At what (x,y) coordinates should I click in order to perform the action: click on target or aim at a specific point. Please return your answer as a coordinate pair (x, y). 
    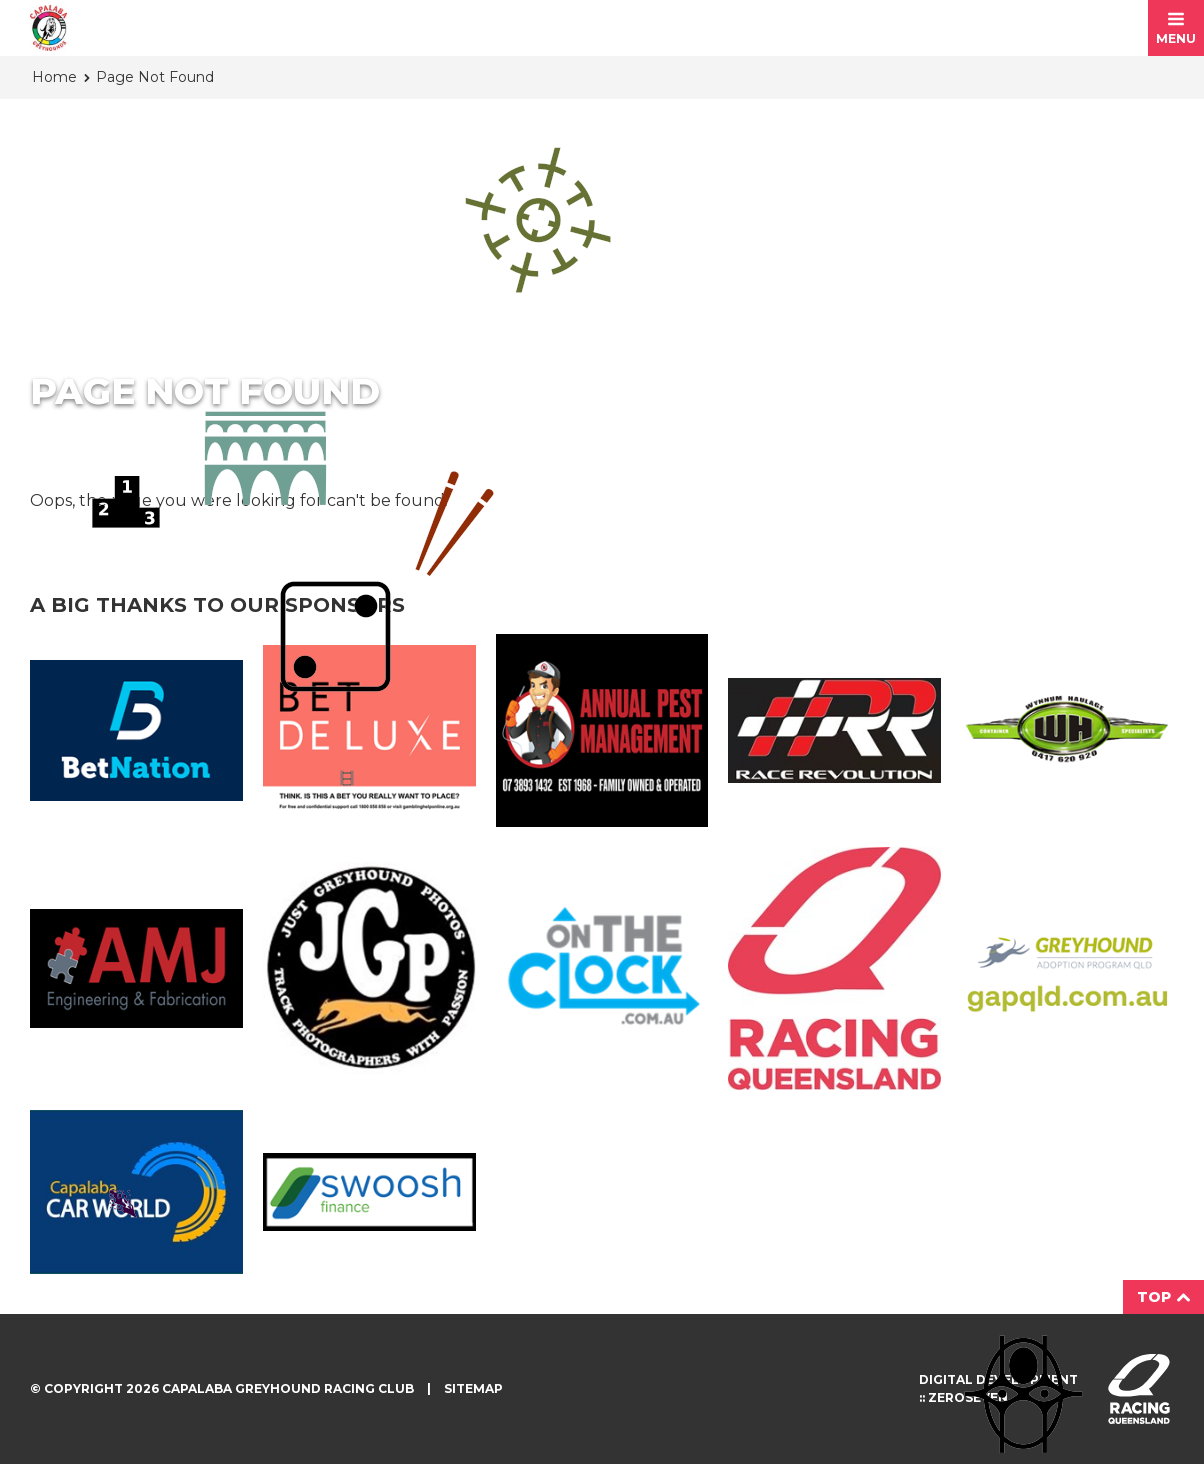
    Looking at the image, I should click on (538, 220).